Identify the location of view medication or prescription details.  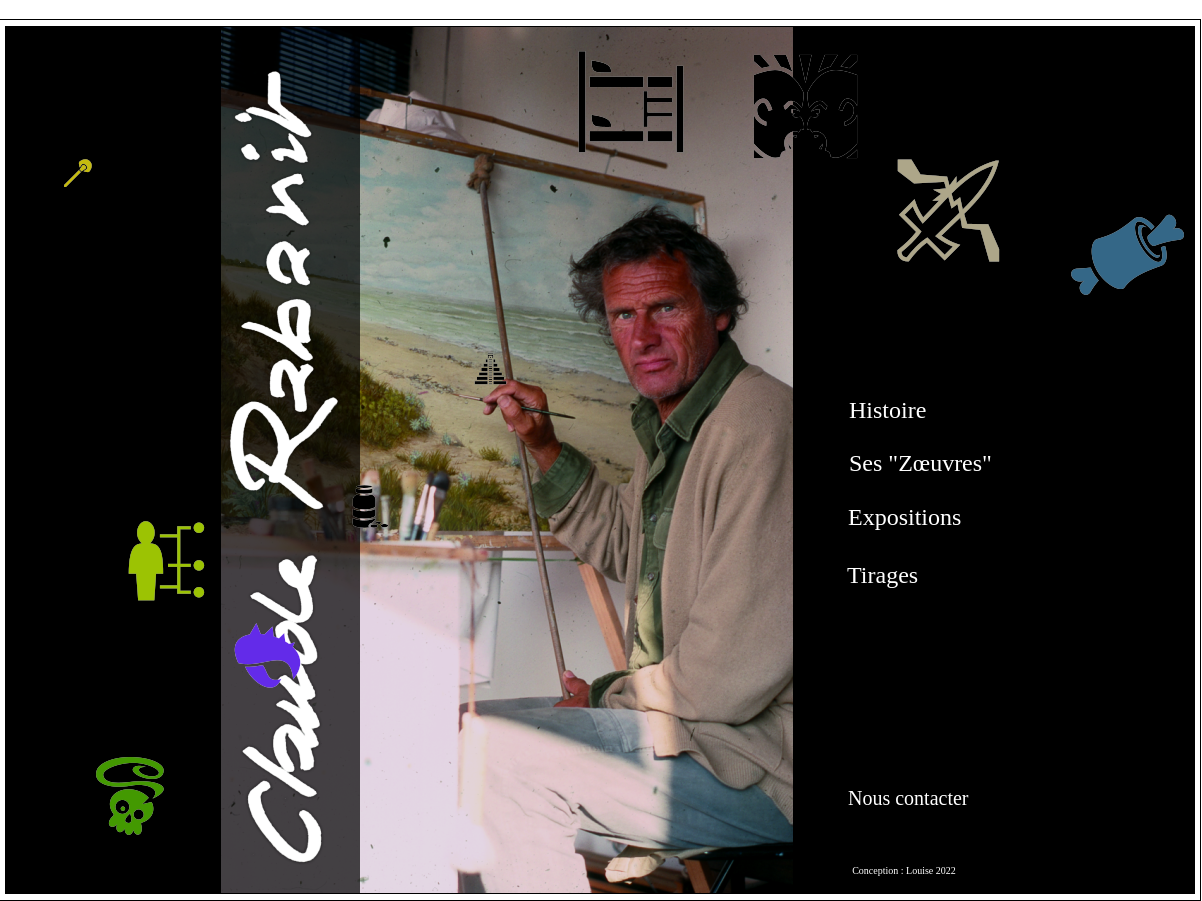
(368, 506).